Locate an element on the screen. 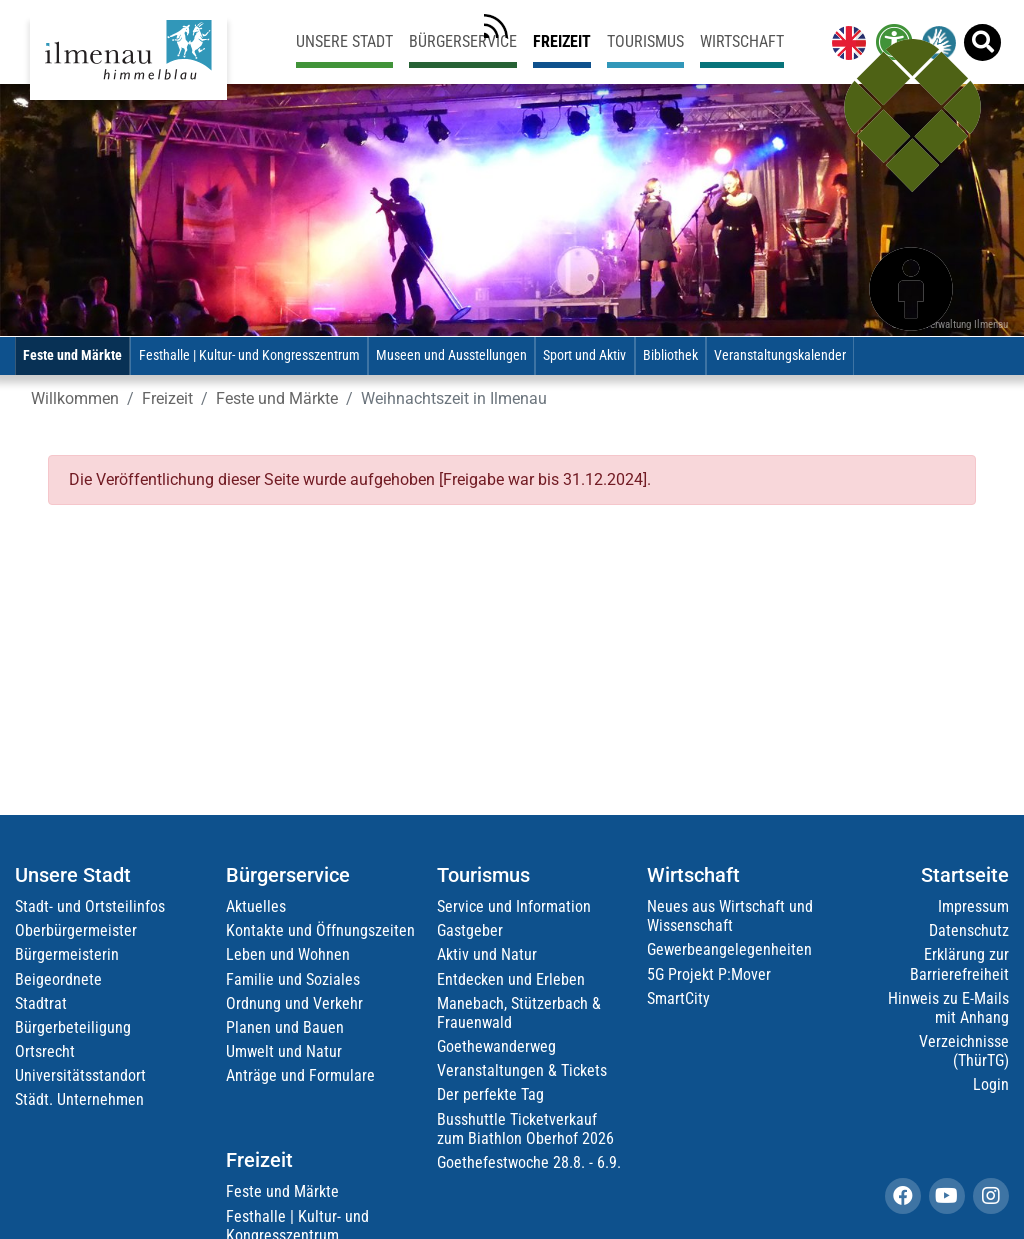 This screenshot has height=1239, width=1024. indicates content requiring attribution under creative commons license is located at coordinates (911, 289).